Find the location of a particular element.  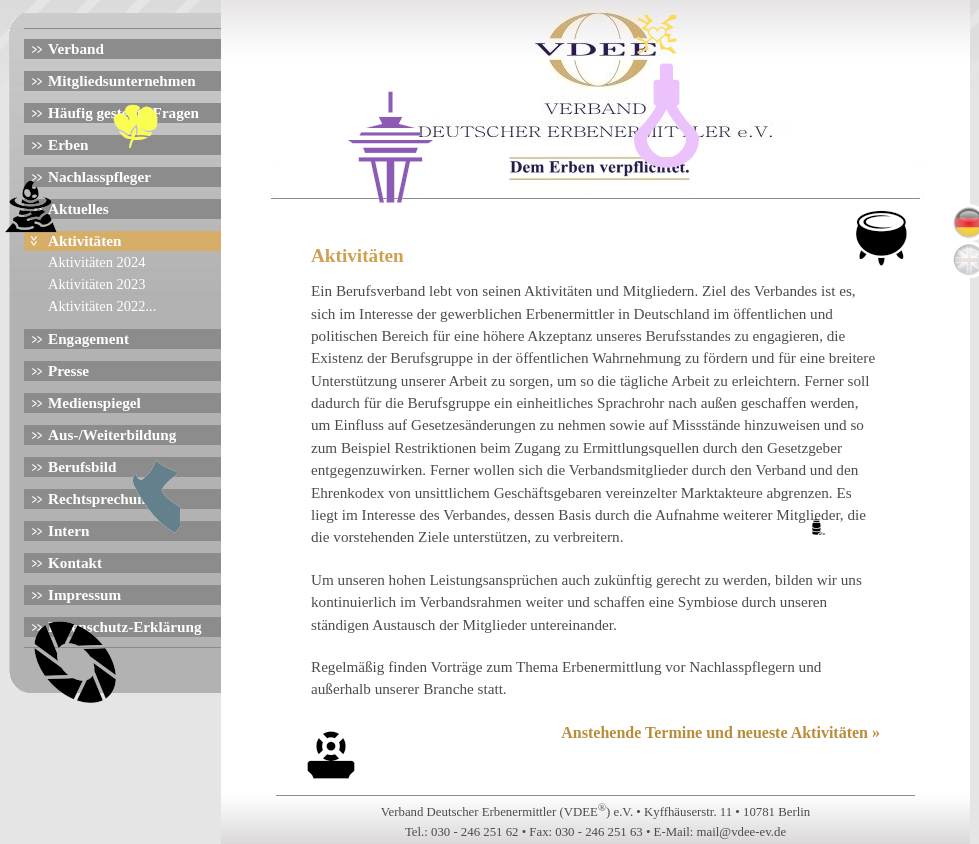

activate defibrillator or emergency revival action is located at coordinates (657, 34).